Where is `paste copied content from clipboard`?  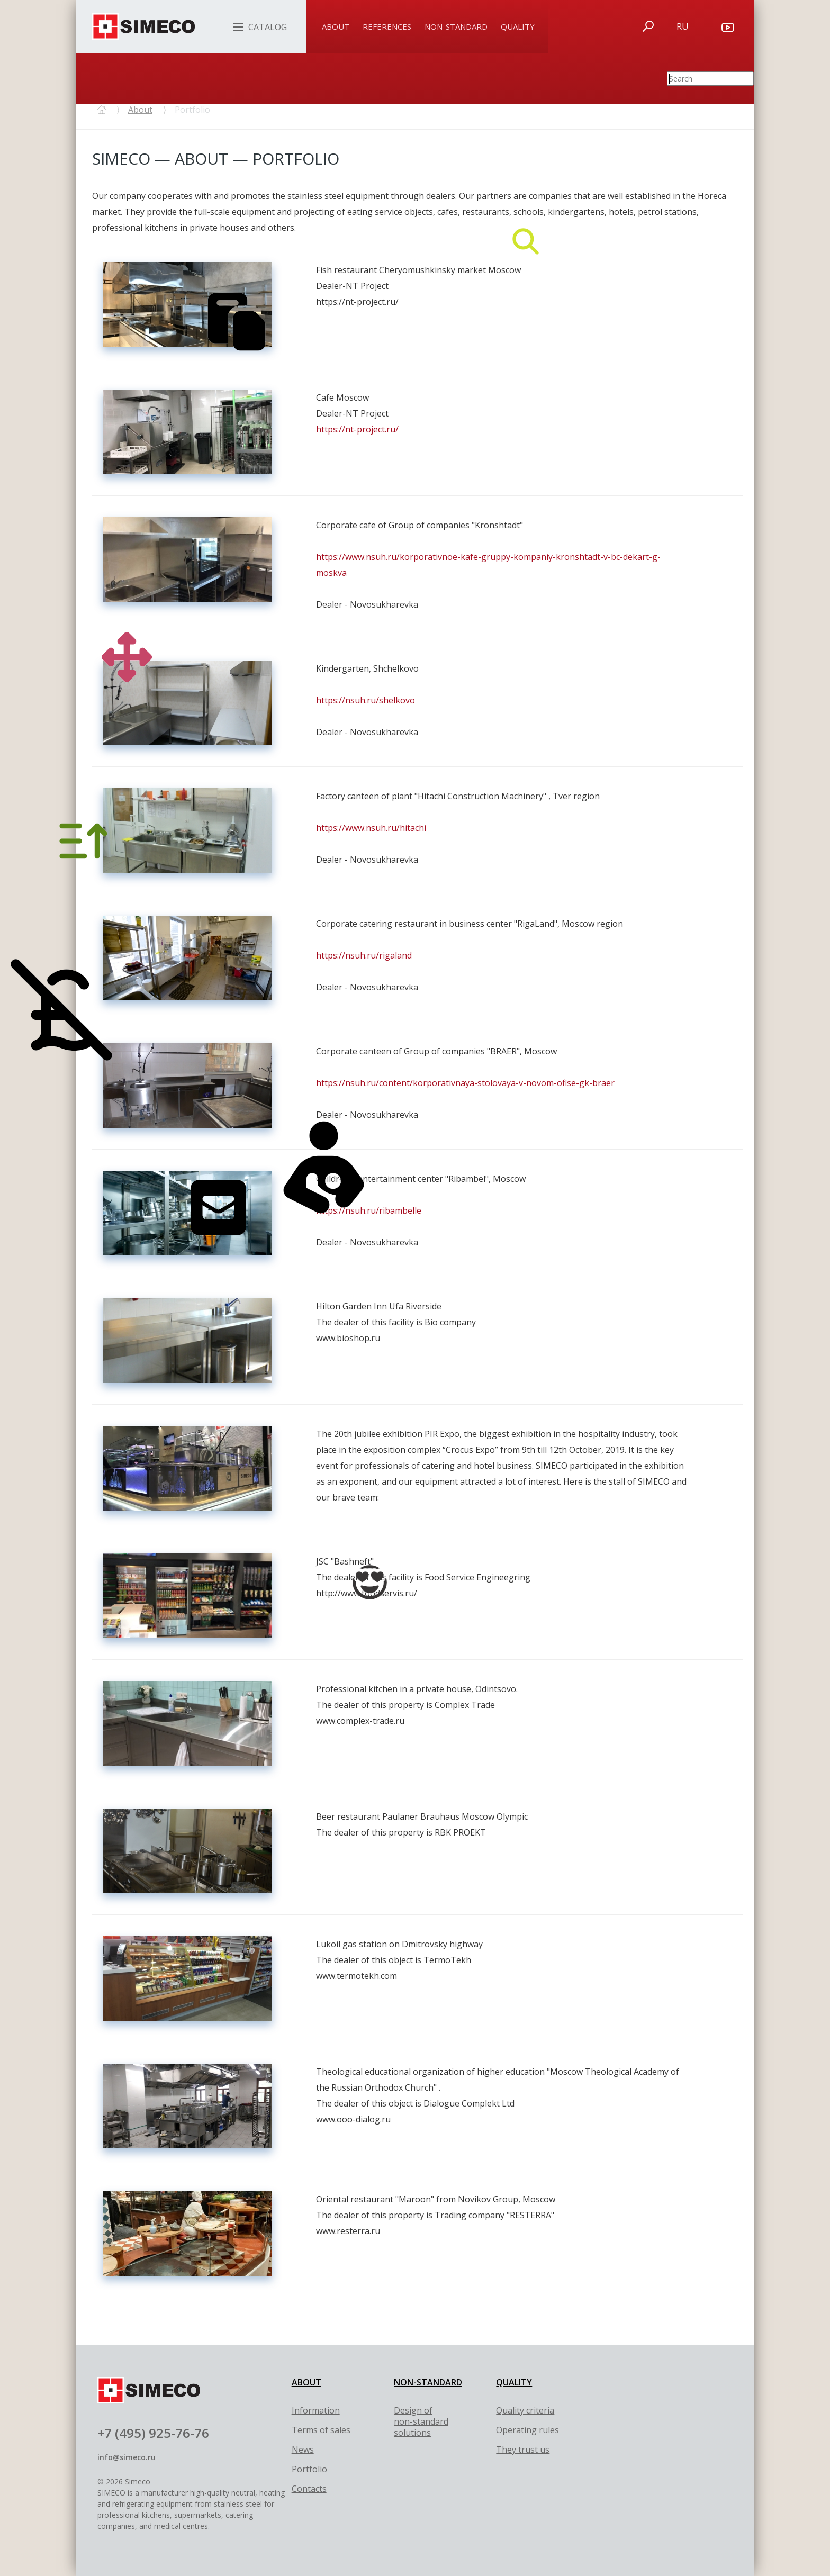
paste copied content from clipboard is located at coordinates (237, 322).